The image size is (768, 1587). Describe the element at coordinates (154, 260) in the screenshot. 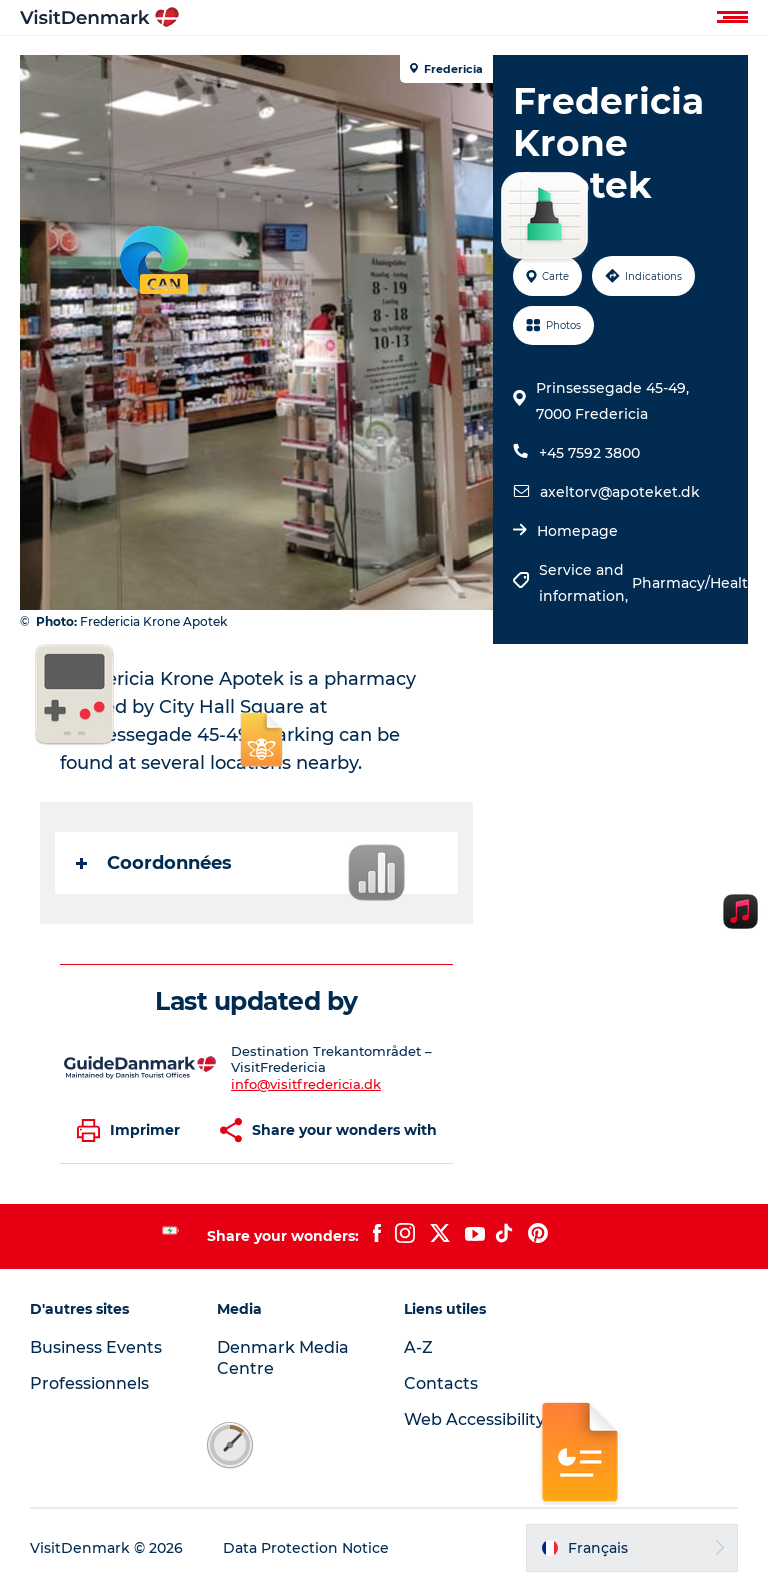

I see `open microsoft edge canary browser` at that location.